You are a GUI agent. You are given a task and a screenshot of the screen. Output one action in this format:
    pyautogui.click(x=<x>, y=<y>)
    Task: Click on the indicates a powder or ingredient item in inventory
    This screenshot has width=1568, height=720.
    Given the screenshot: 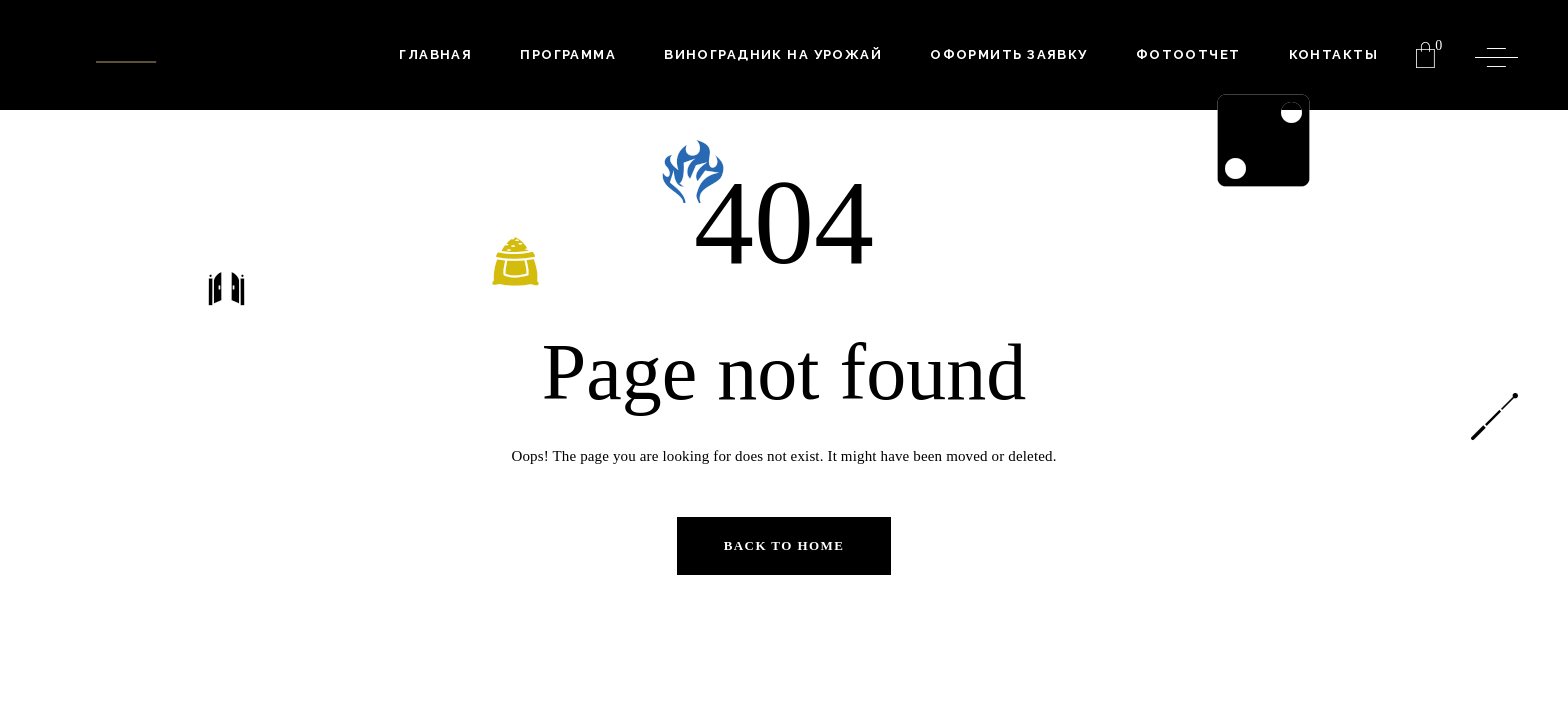 What is the action you would take?
    pyautogui.click(x=515, y=260)
    